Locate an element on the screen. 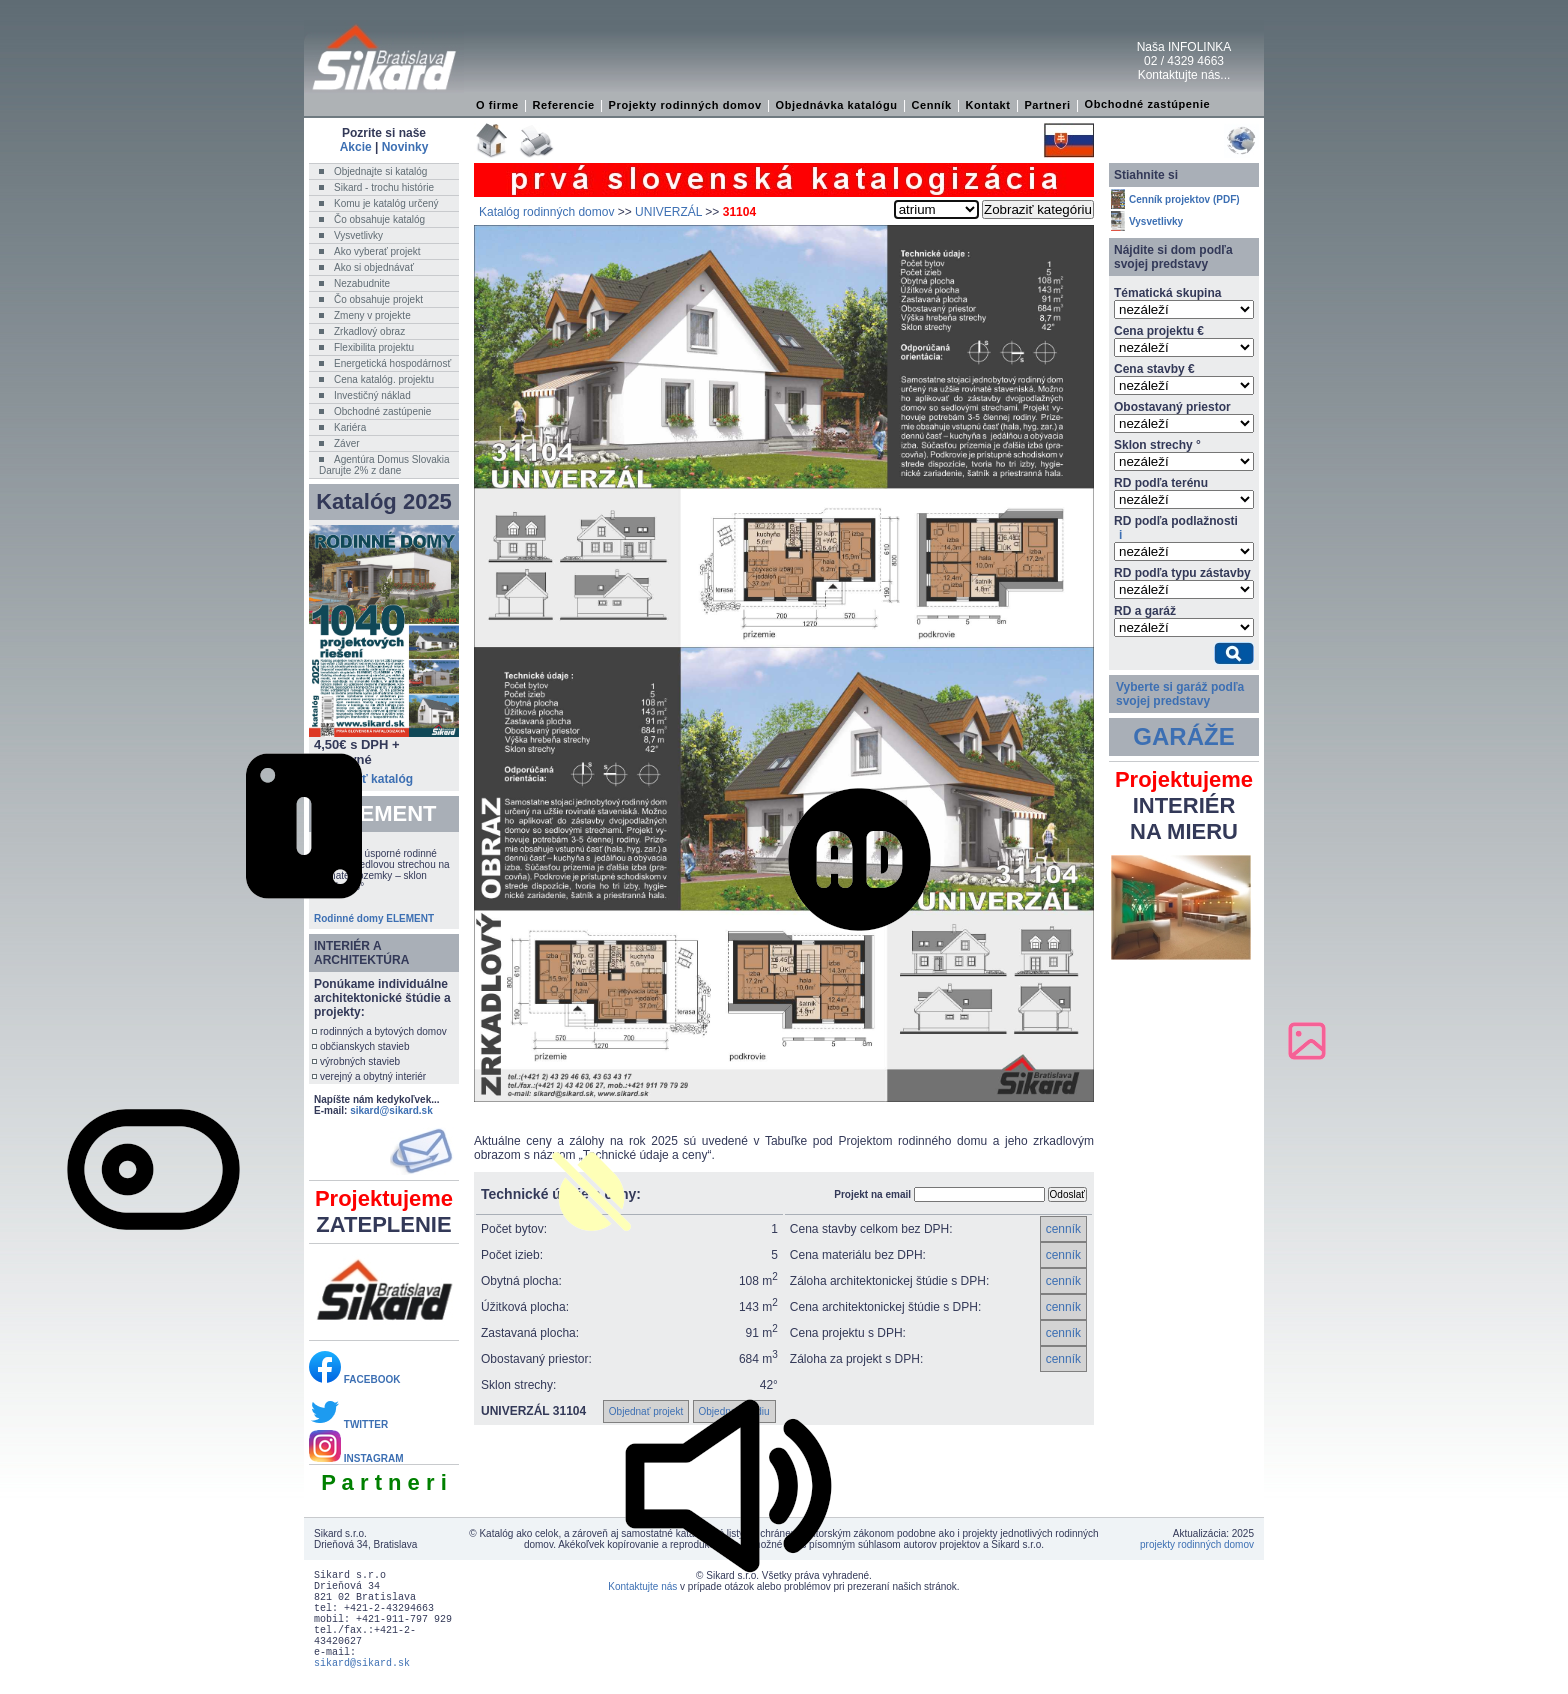  view image or photo is located at coordinates (1307, 1041).